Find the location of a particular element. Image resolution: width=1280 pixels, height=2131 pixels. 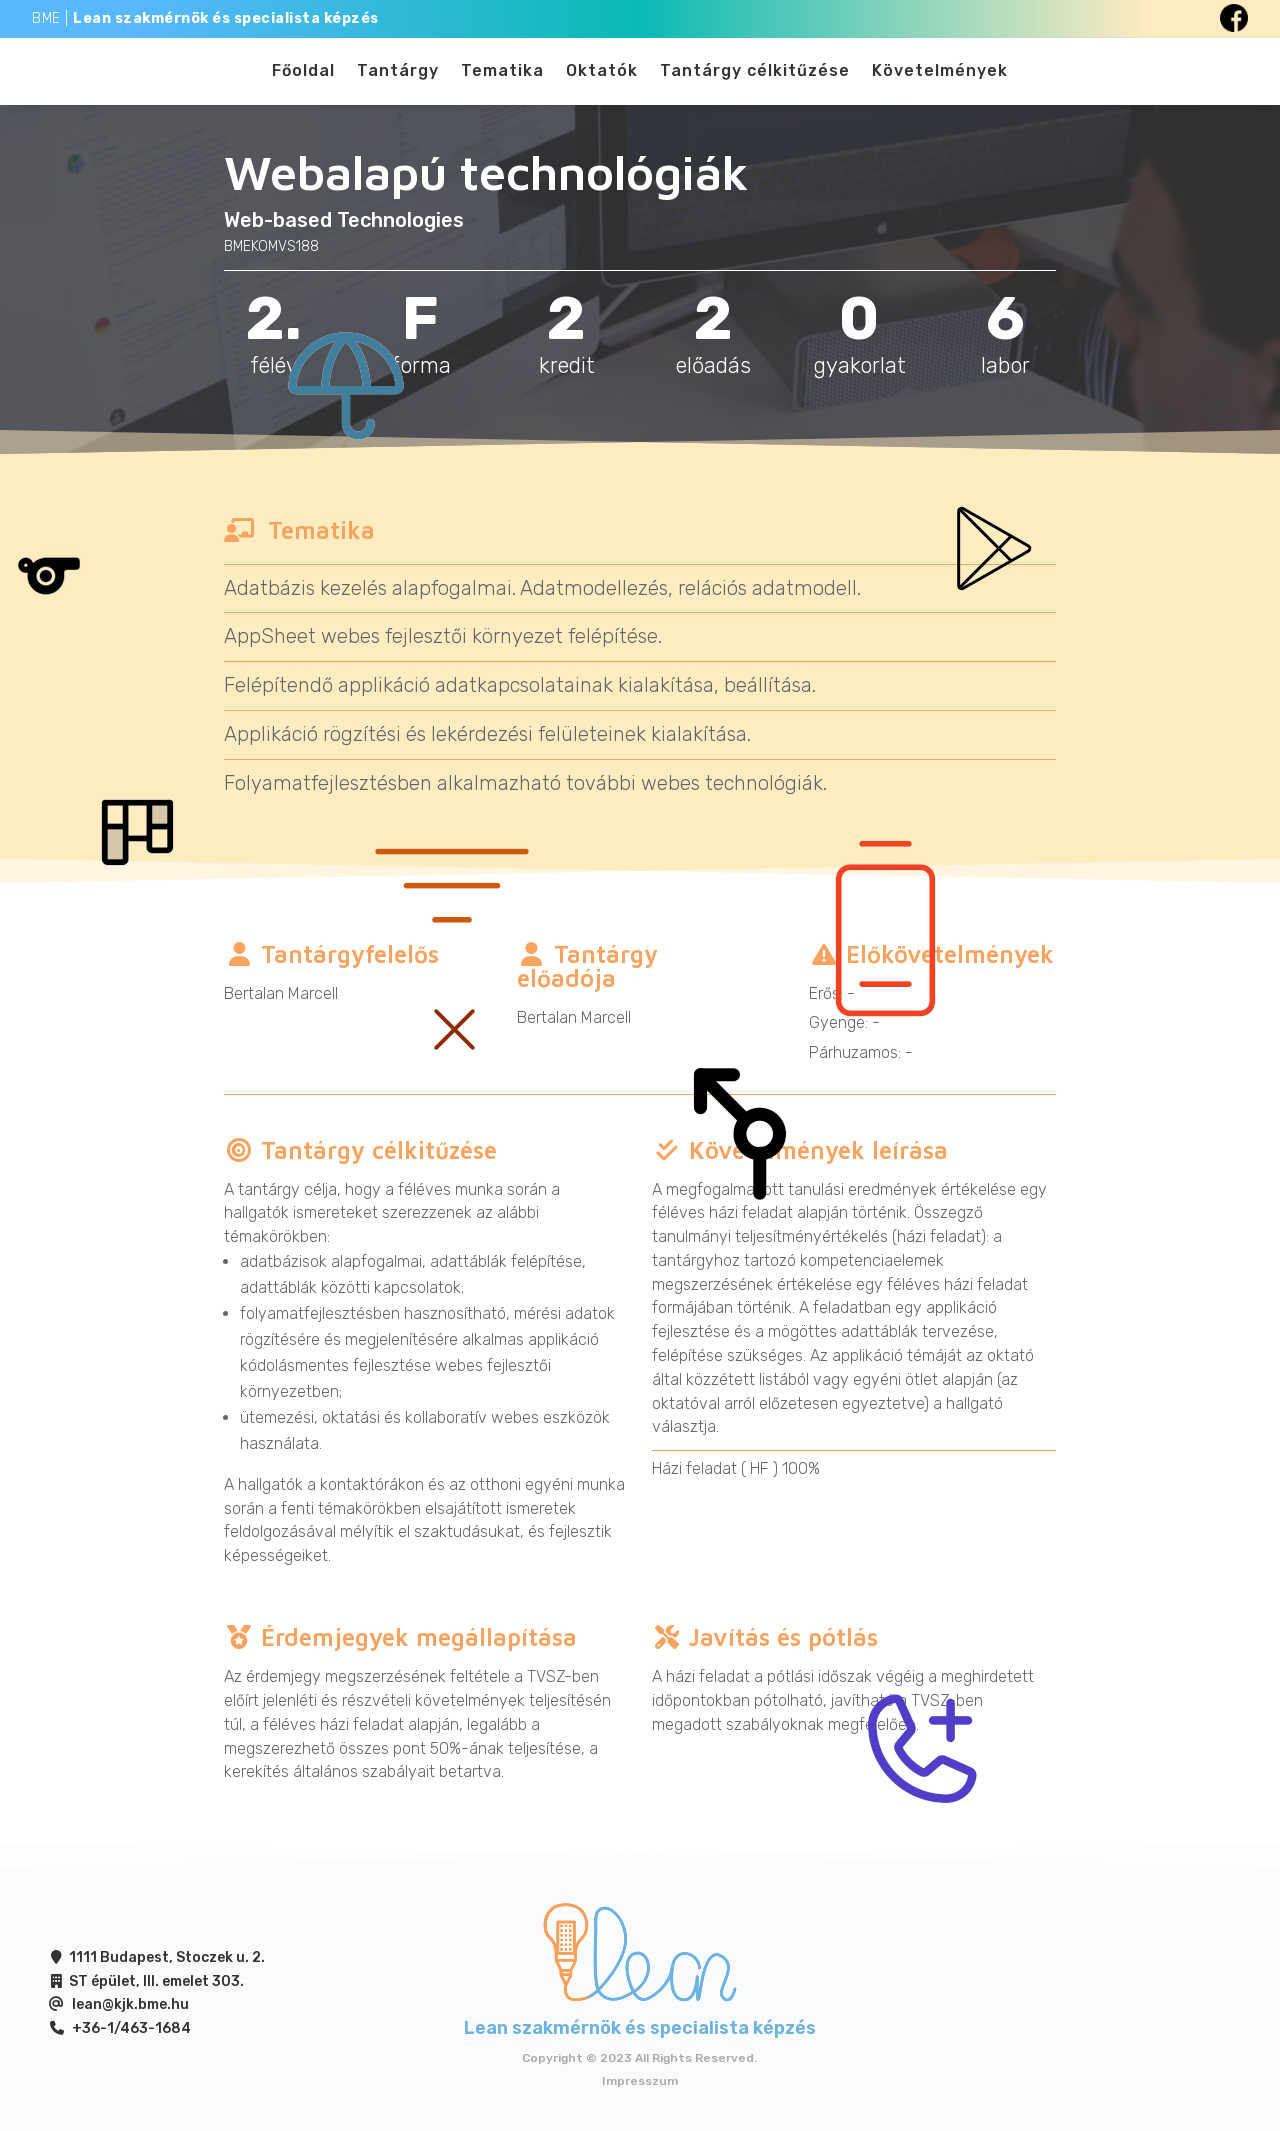

access sports scores and updates is located at coordinates (49, 576).